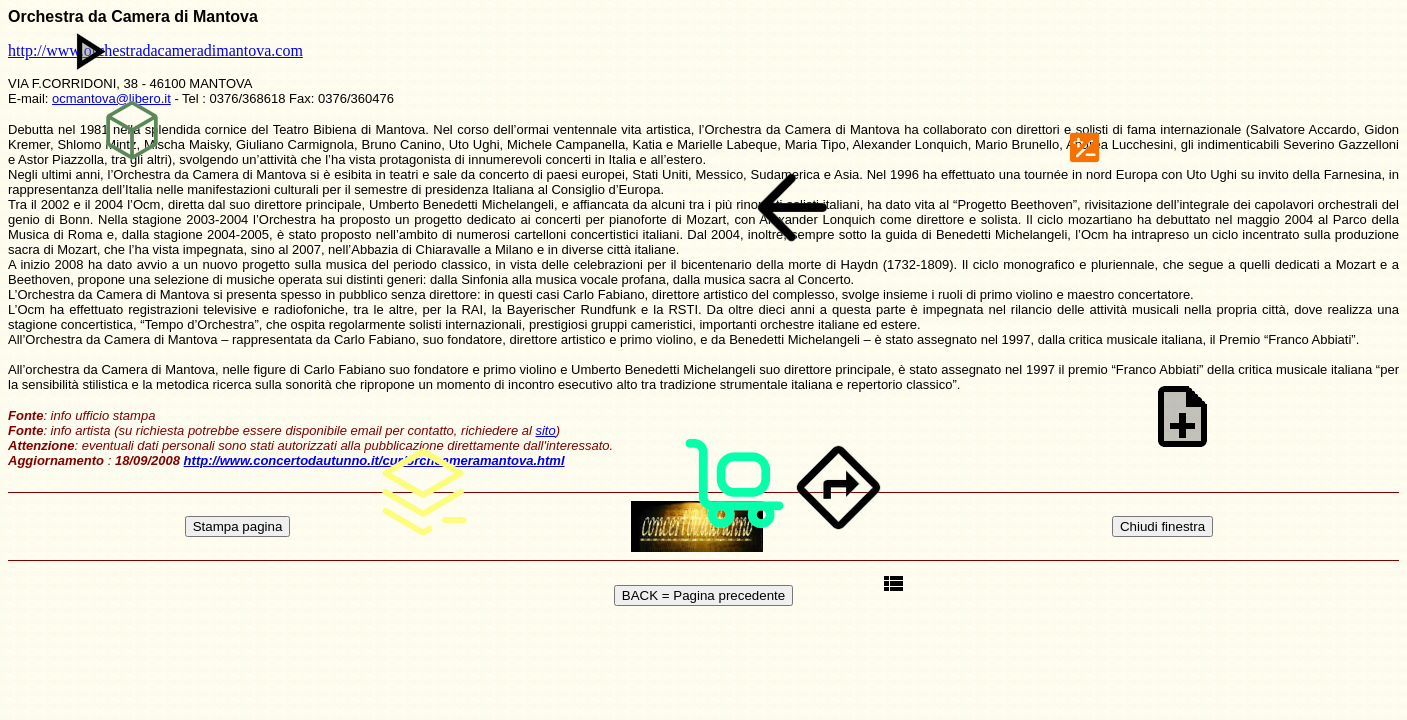 The width and height of the screenshot is (1407, 720). What do you see at coordinates (791, 207) in the screenshot?
I see `go back to the previous screen` at bounding box center [791, 207].